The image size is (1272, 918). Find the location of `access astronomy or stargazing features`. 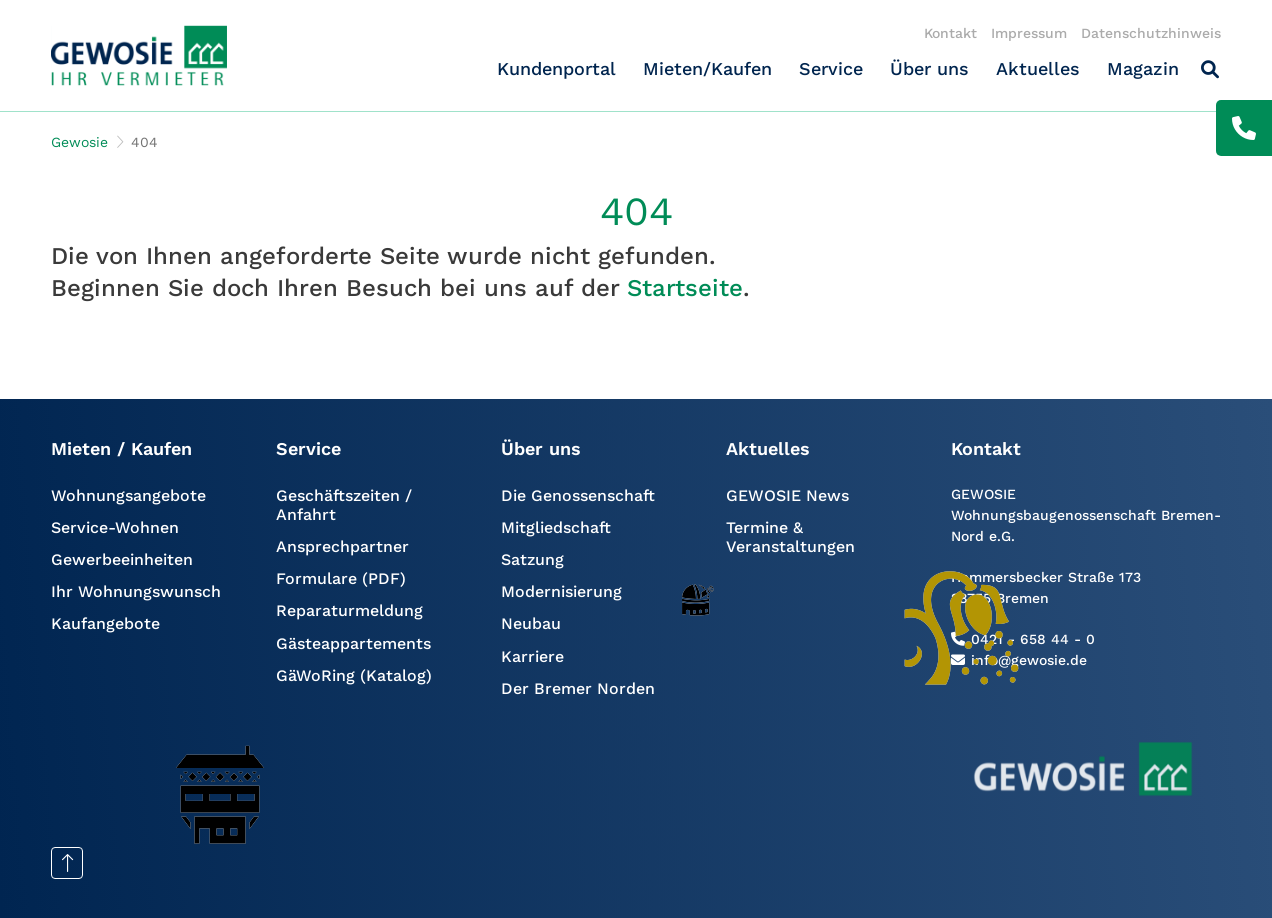

access astronomy or stargazing features is located at coordinates (698, 598).